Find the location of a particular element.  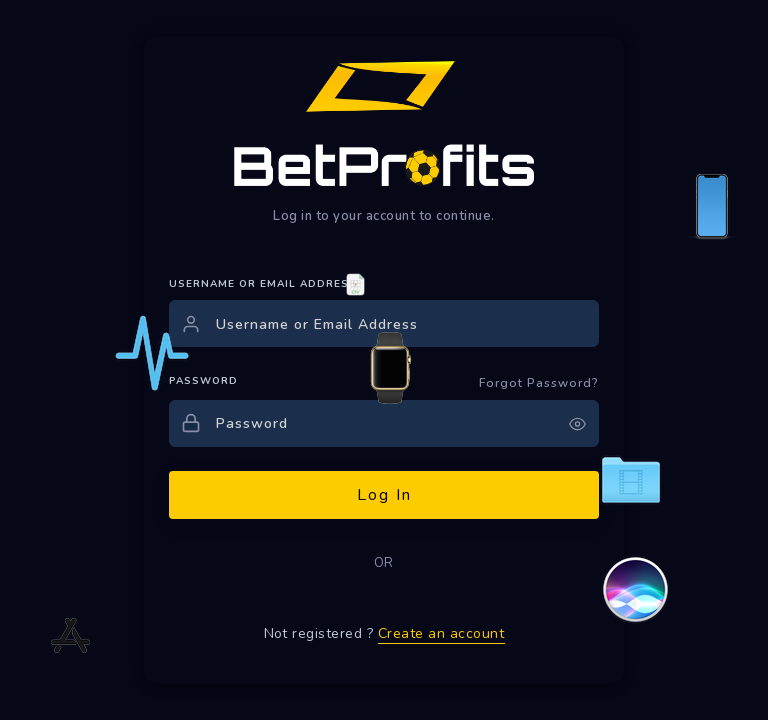

view system activity or performance trace is located at coordinates (152, 351).